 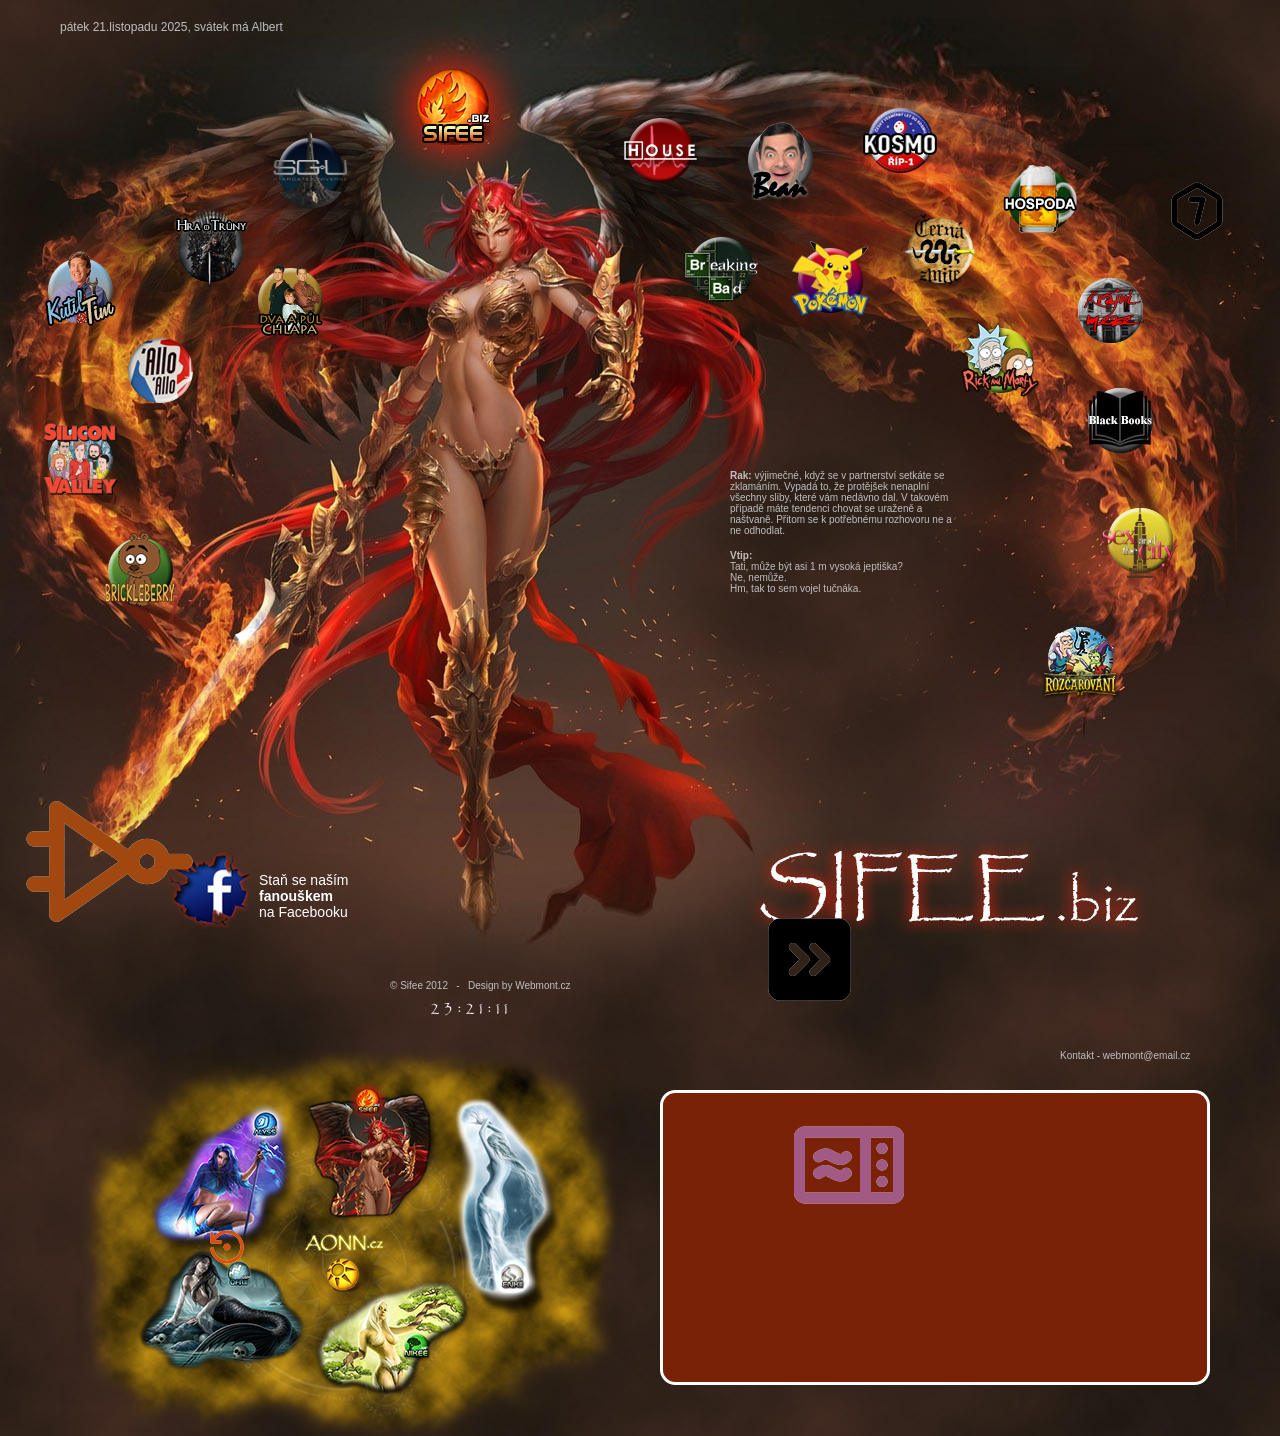 What do you see at coordinates (227, 1247) in the screenshot?
I see `restore to a previous state` at bounding box center [227, 1247].